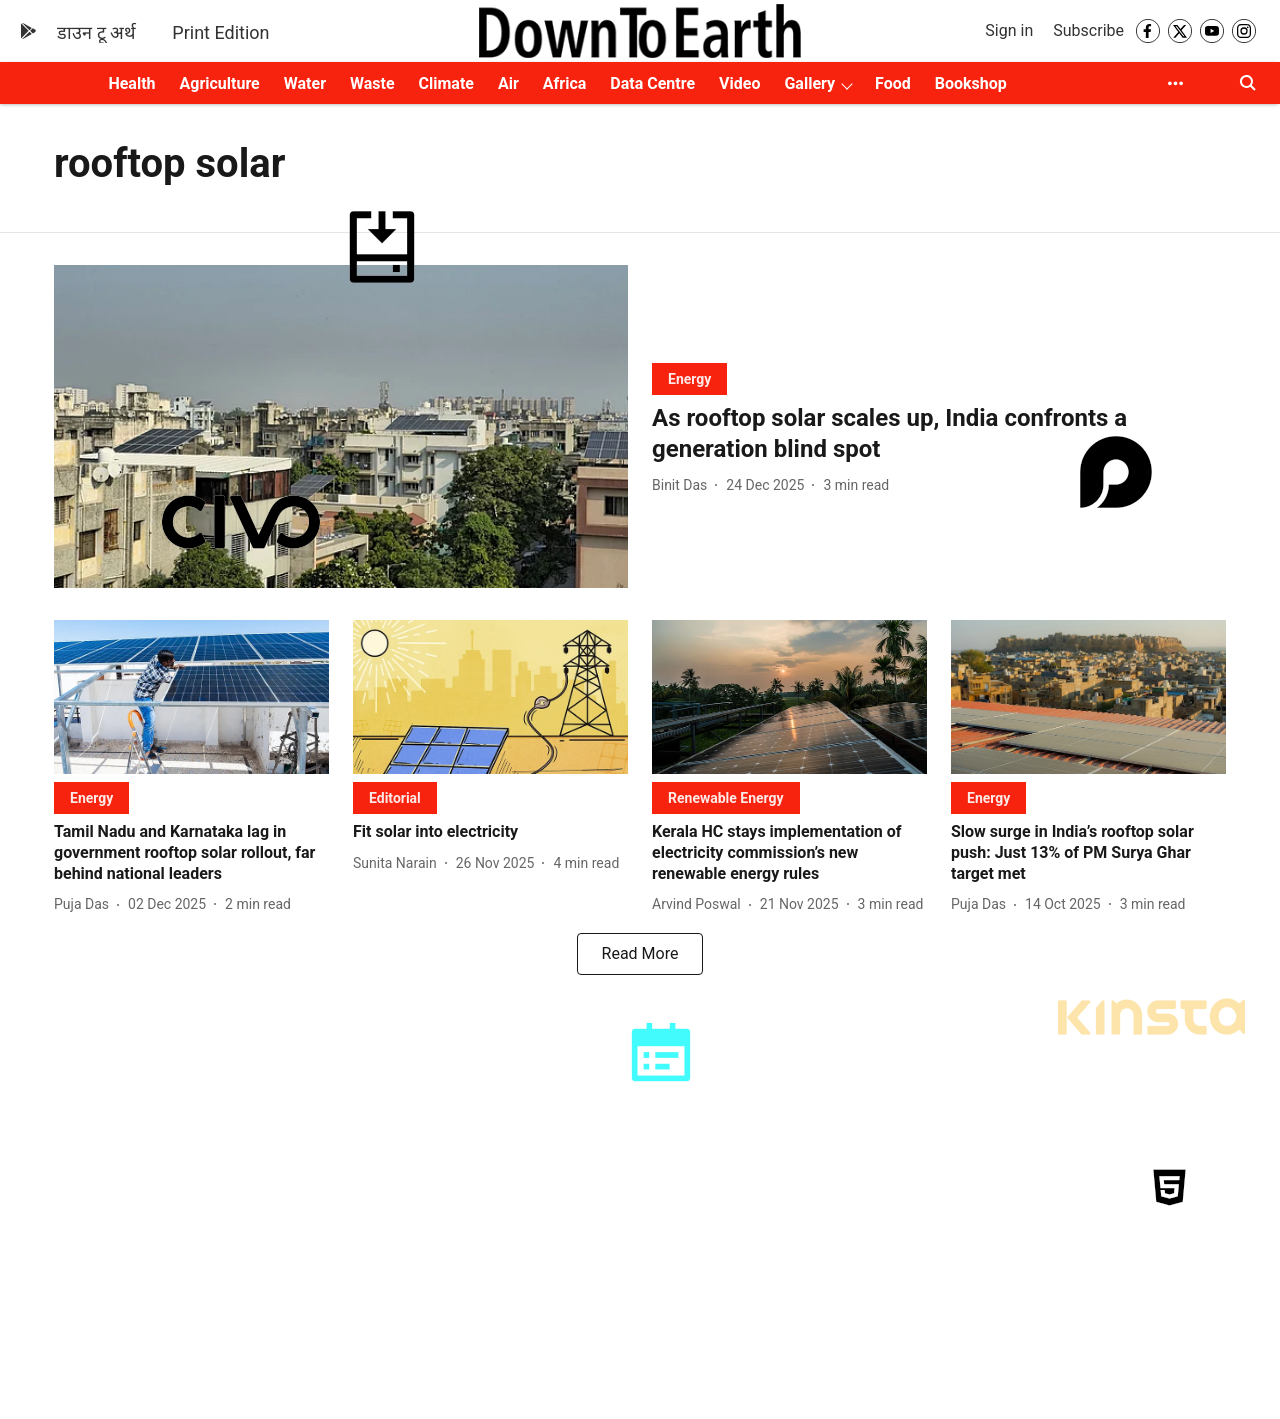 This screenshot has height=1419, width=1280. I want to click on civo cloud platform logo, so click(241, 522).